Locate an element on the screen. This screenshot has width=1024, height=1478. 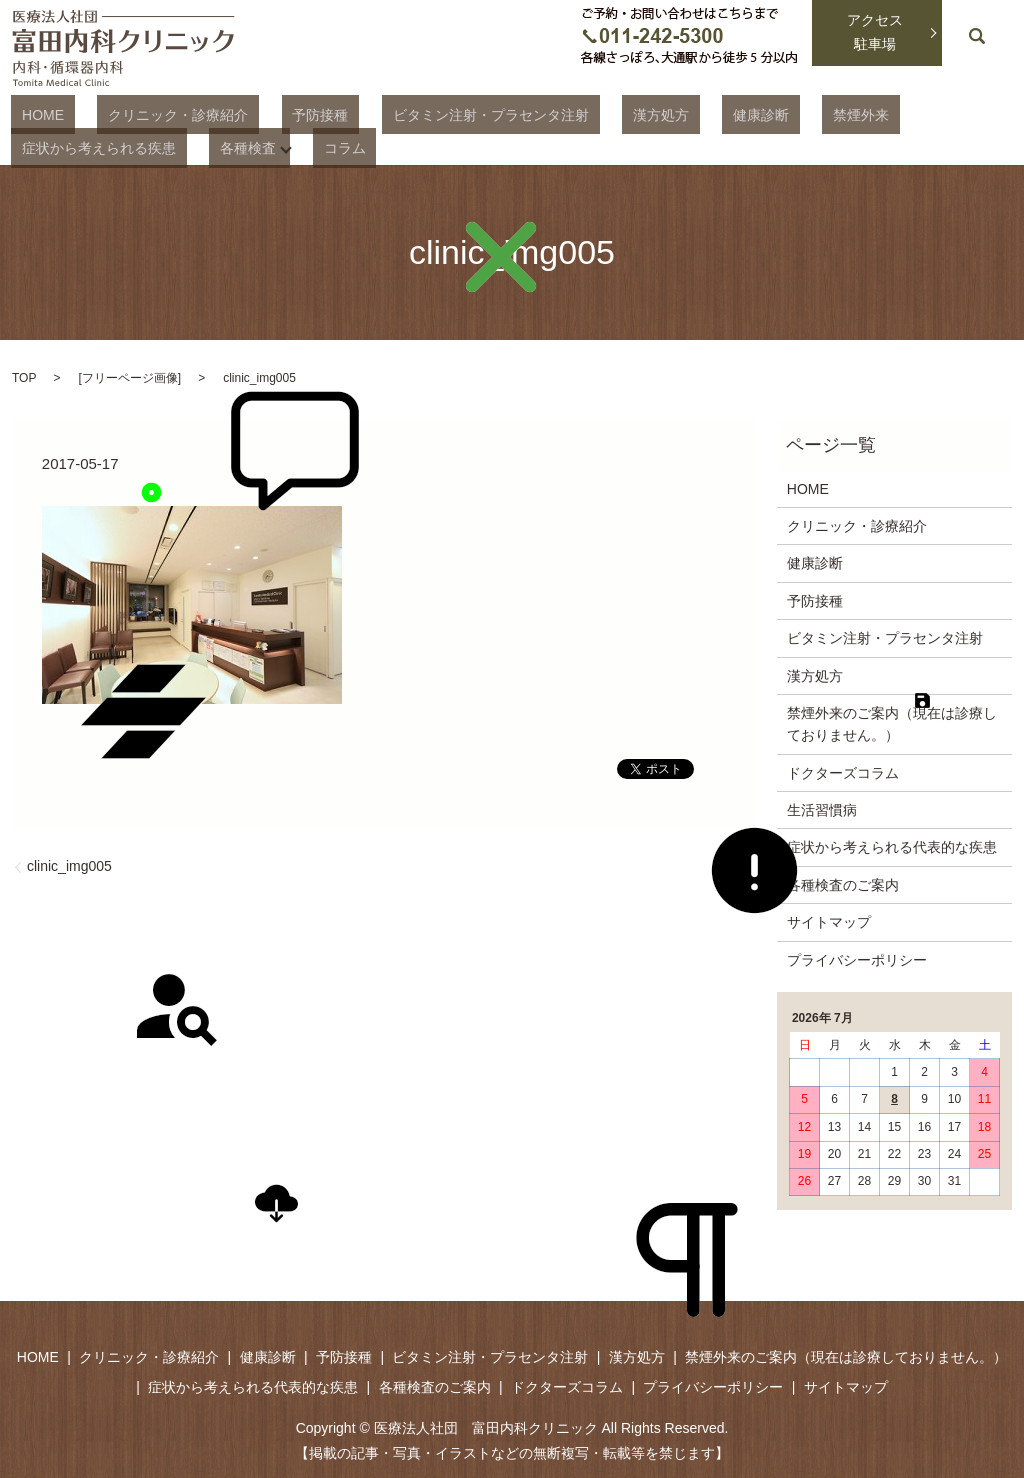
save current file or document is located at coordinates (922, 700).